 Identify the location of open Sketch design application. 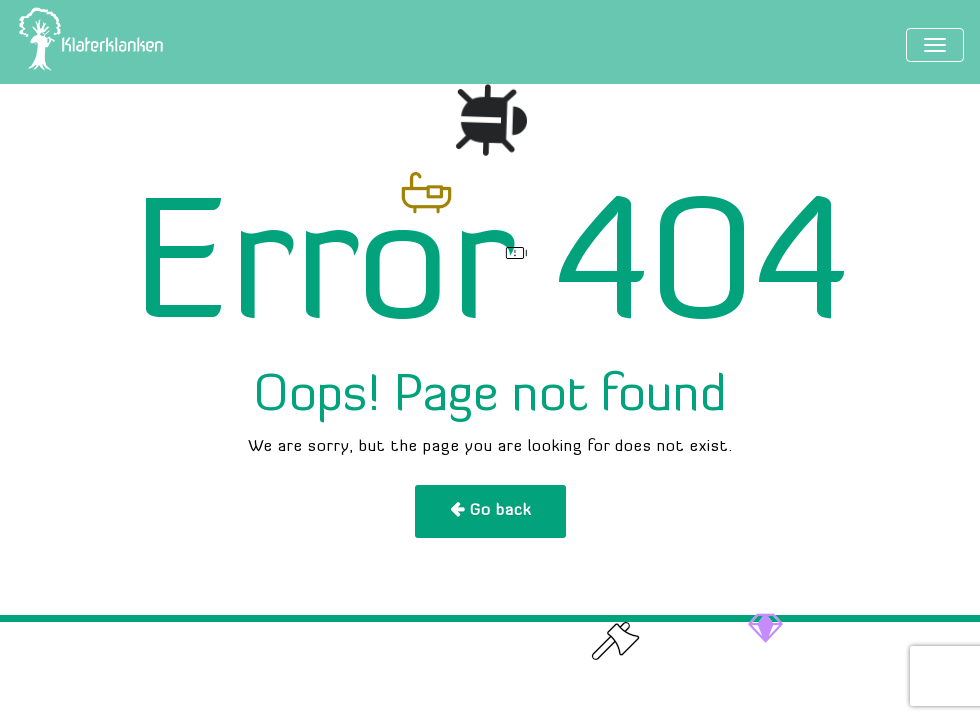
(765, 627).